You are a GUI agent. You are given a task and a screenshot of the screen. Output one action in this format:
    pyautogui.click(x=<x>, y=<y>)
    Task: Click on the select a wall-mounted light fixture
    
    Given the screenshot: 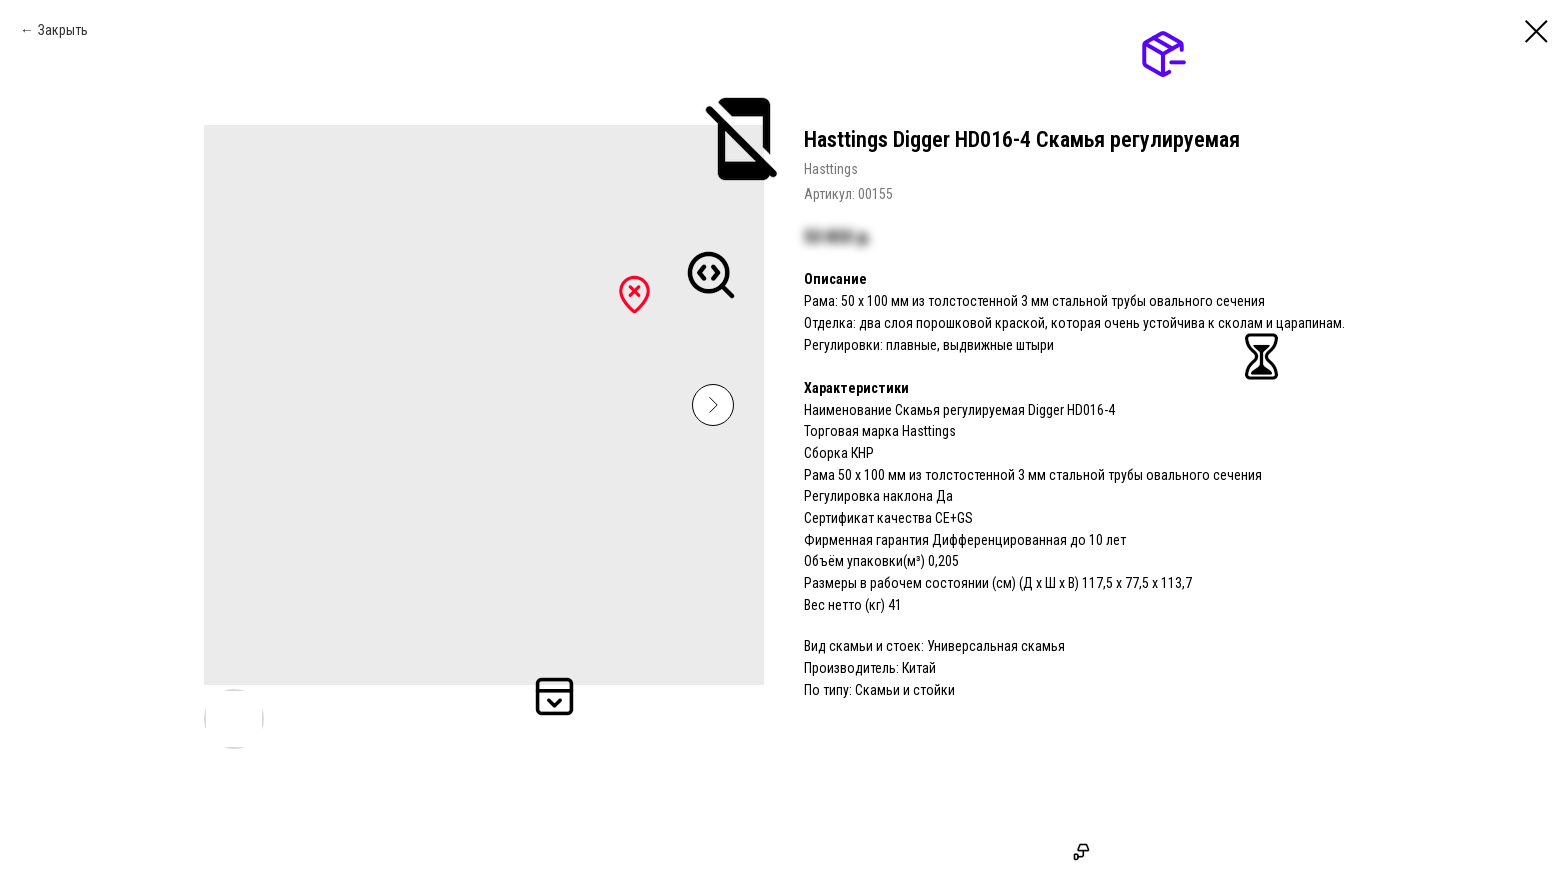 What is the action you would take?
    pyautogui.click(x=1081, y=851)
    